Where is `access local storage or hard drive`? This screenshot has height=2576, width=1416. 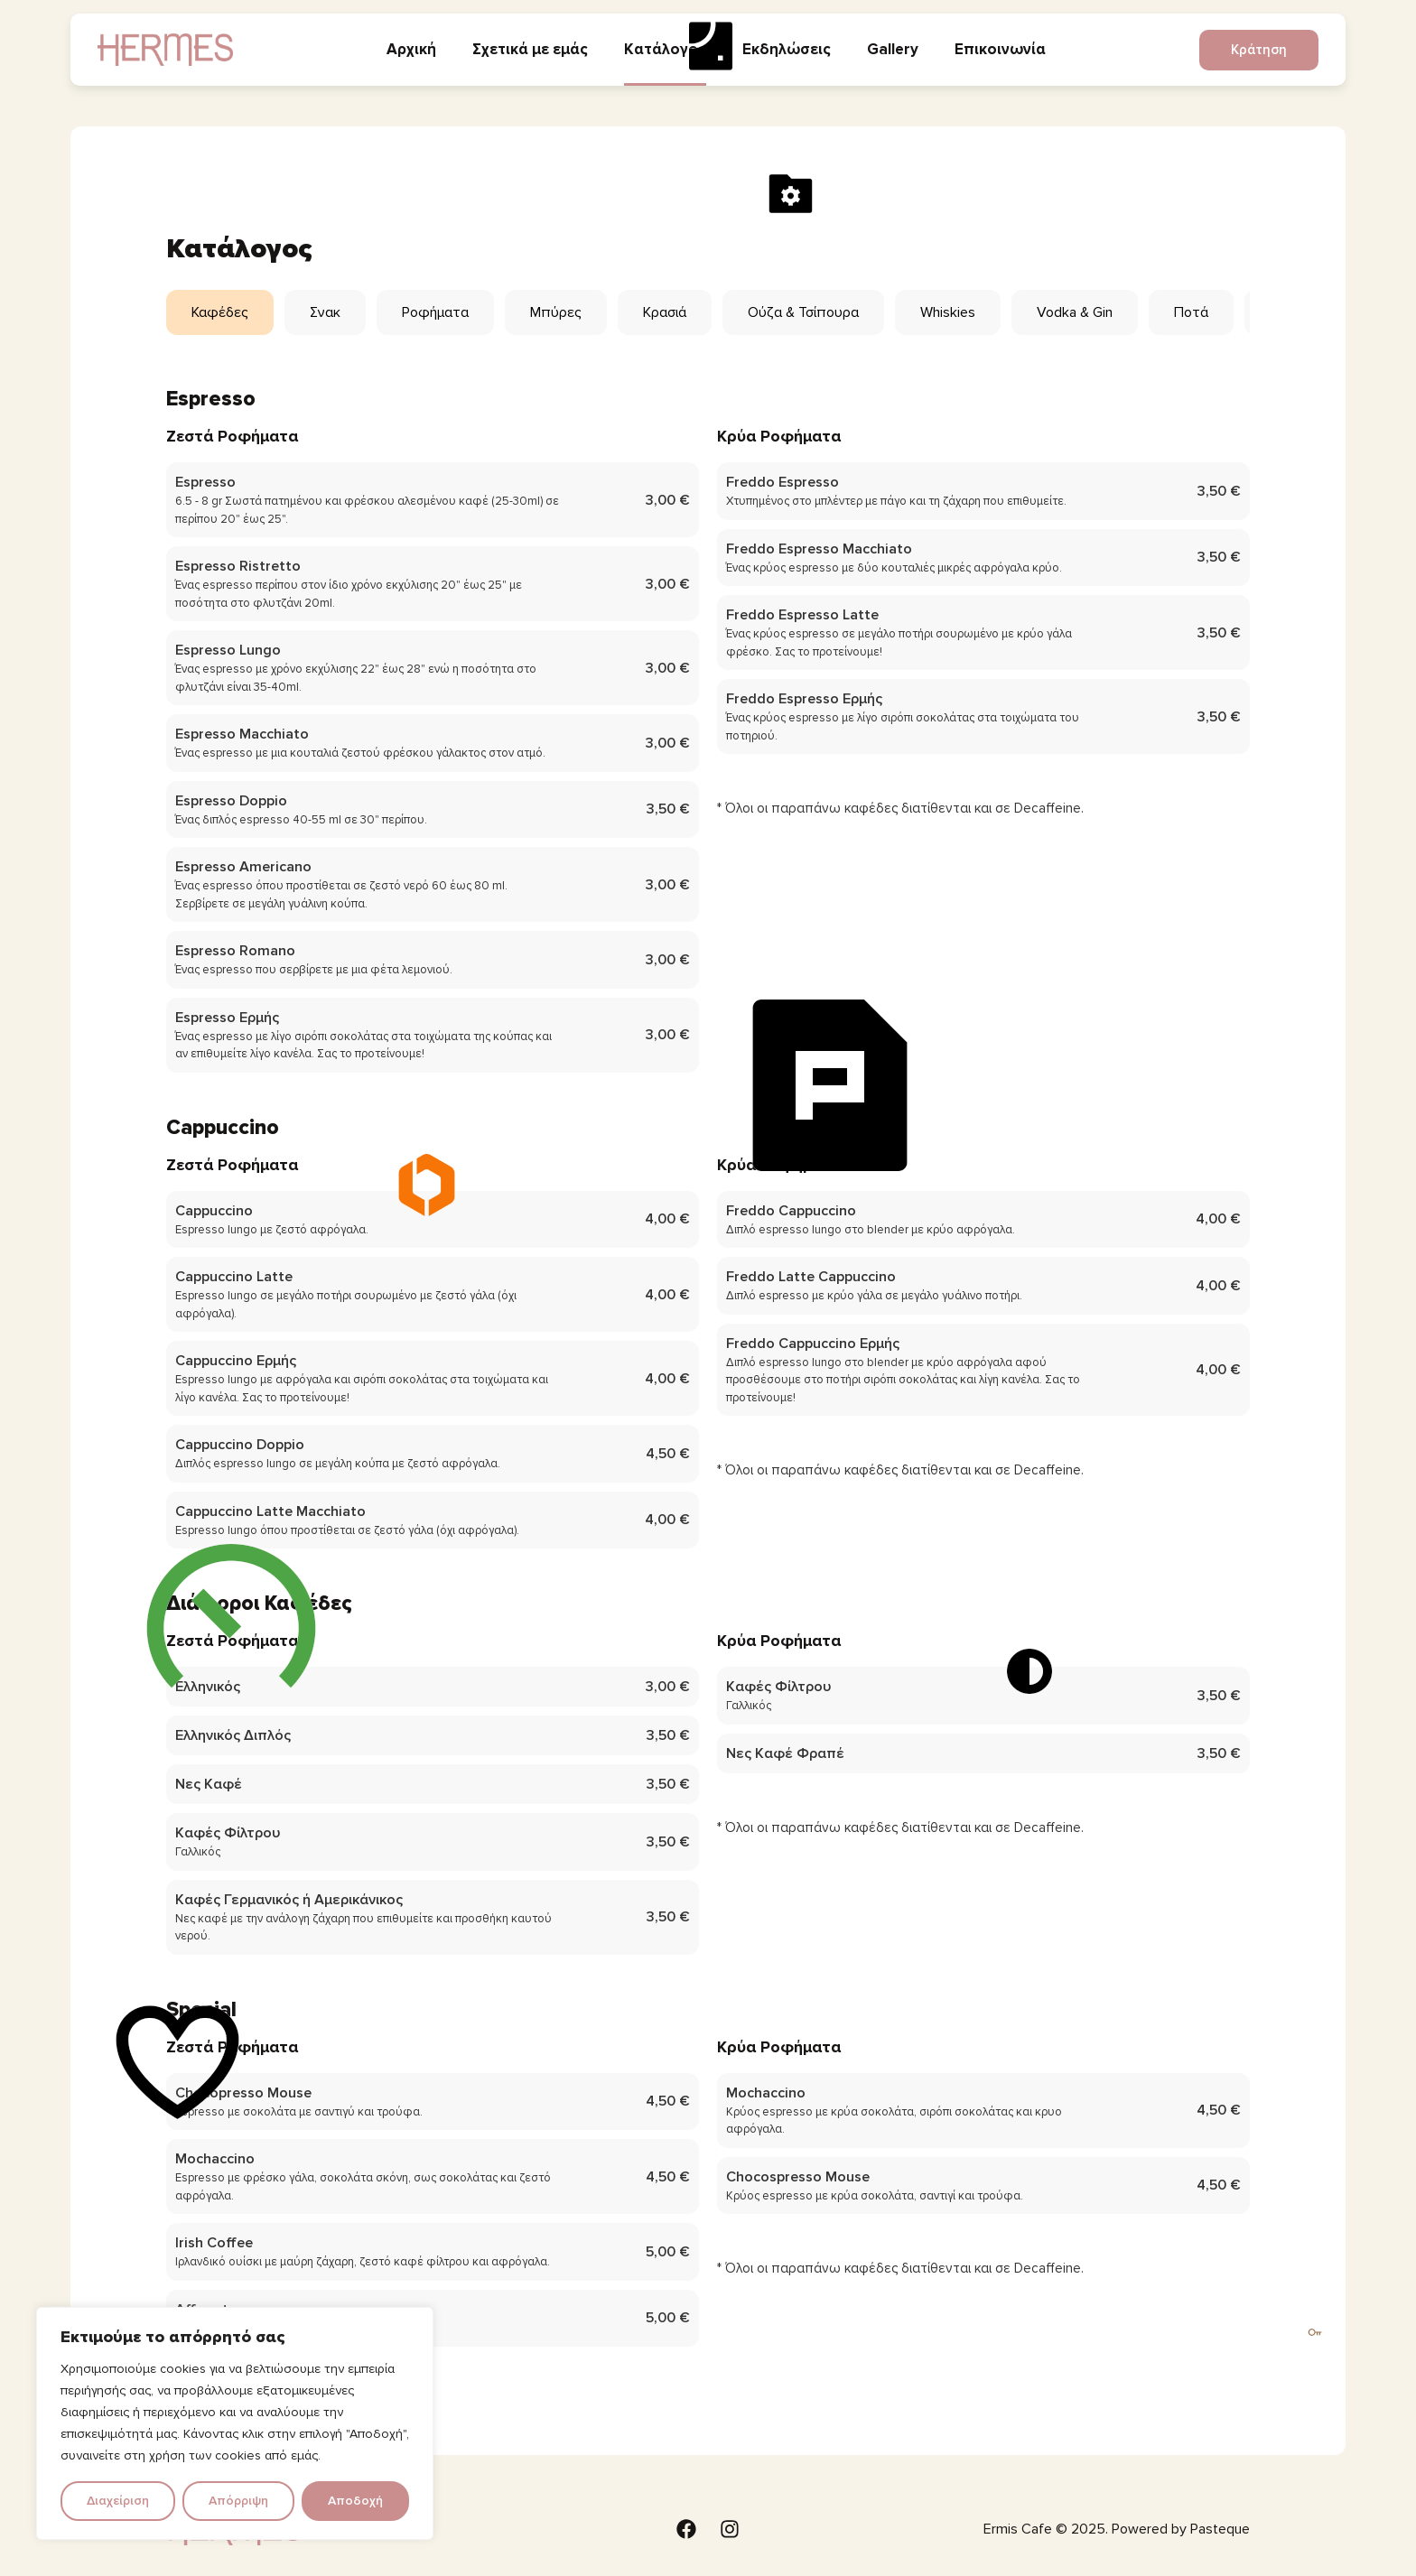
access local storage or hard drive is located at coordinates (711, 46).